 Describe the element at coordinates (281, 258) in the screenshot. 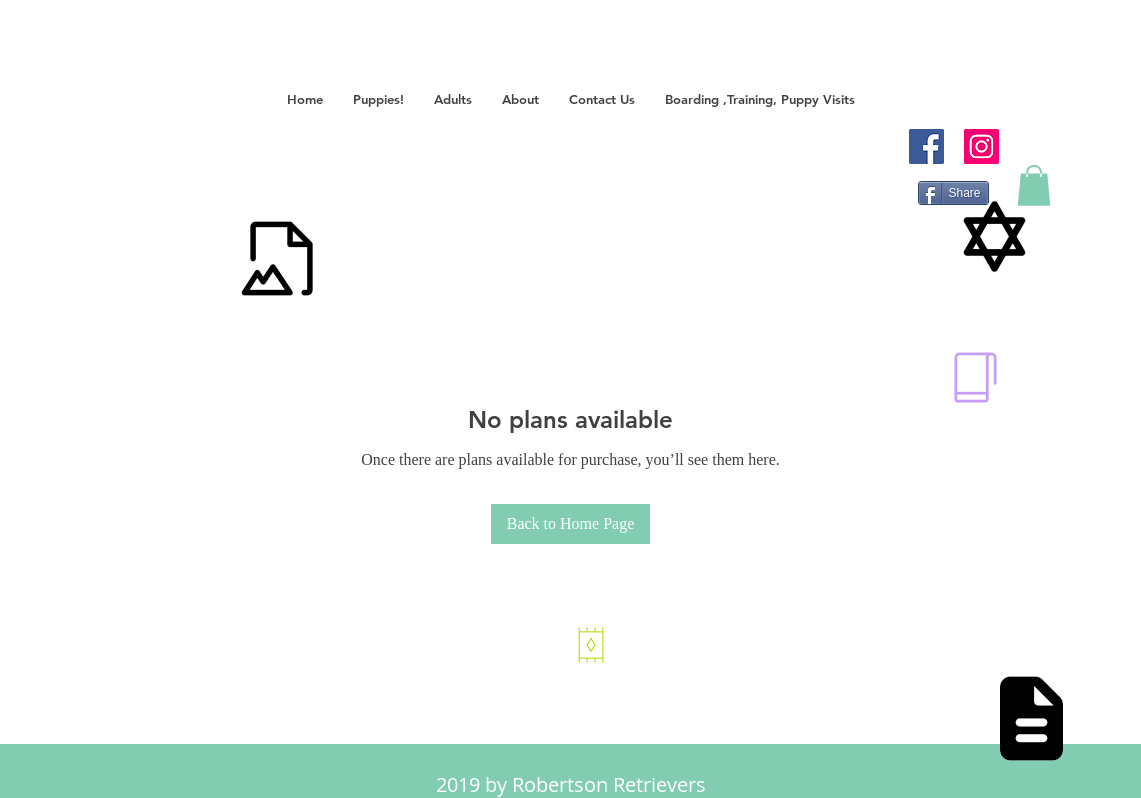

I see `view image file` at that location.